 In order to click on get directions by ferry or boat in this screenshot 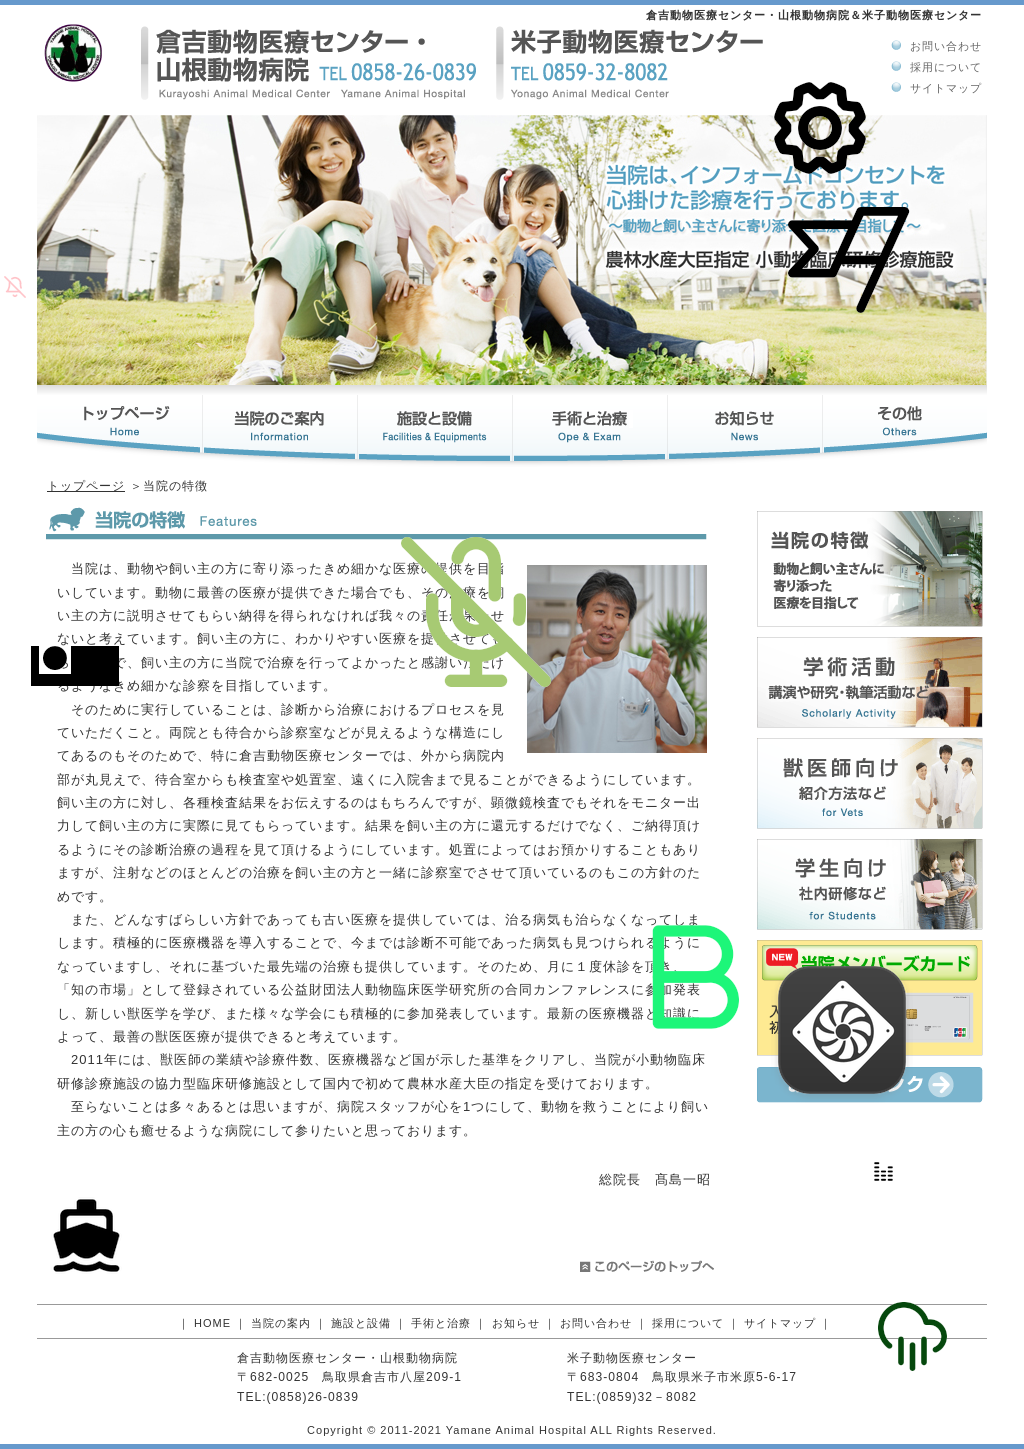, I will do `click(86, 1235)`.